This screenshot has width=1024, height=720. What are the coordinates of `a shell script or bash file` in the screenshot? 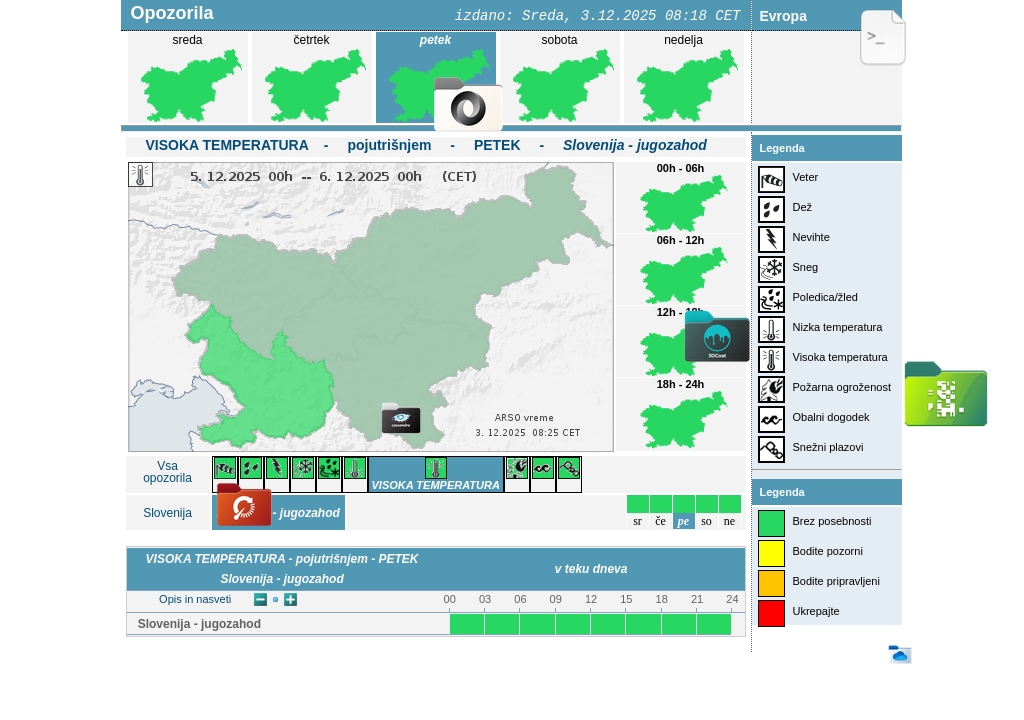 It's located at (883, 37).